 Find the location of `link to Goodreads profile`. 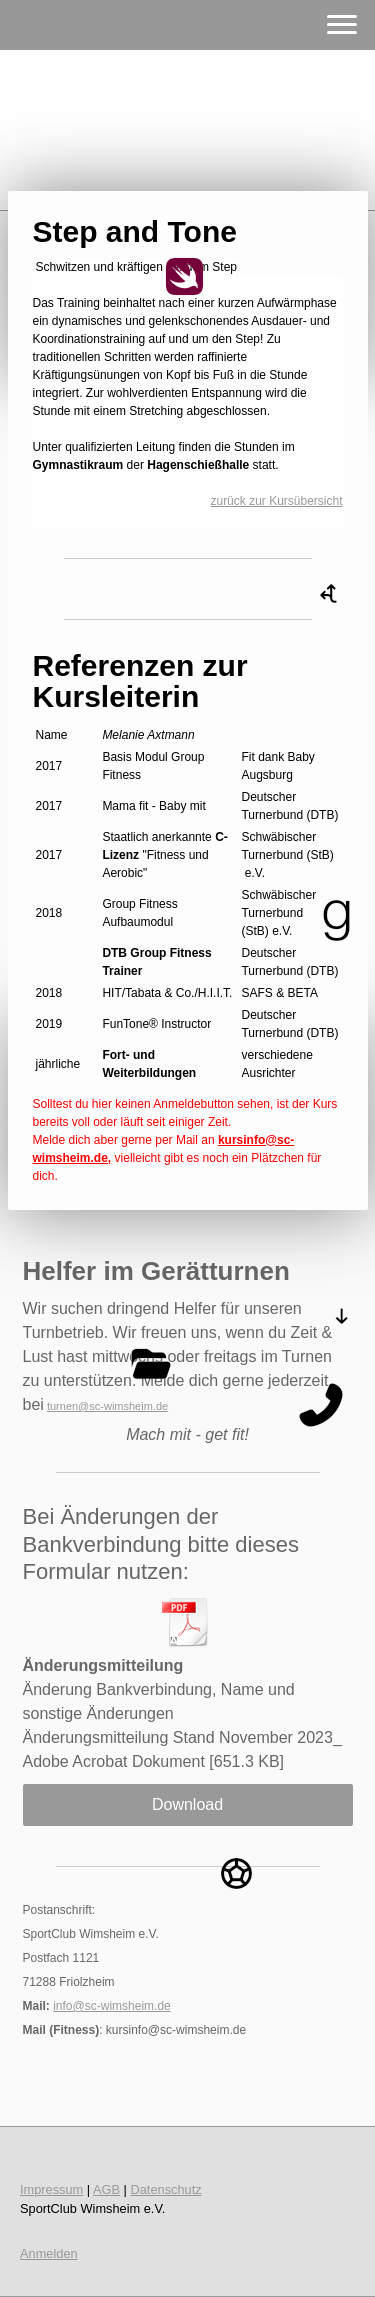

link to Goodreads profile is located at coordinates (336, 920).